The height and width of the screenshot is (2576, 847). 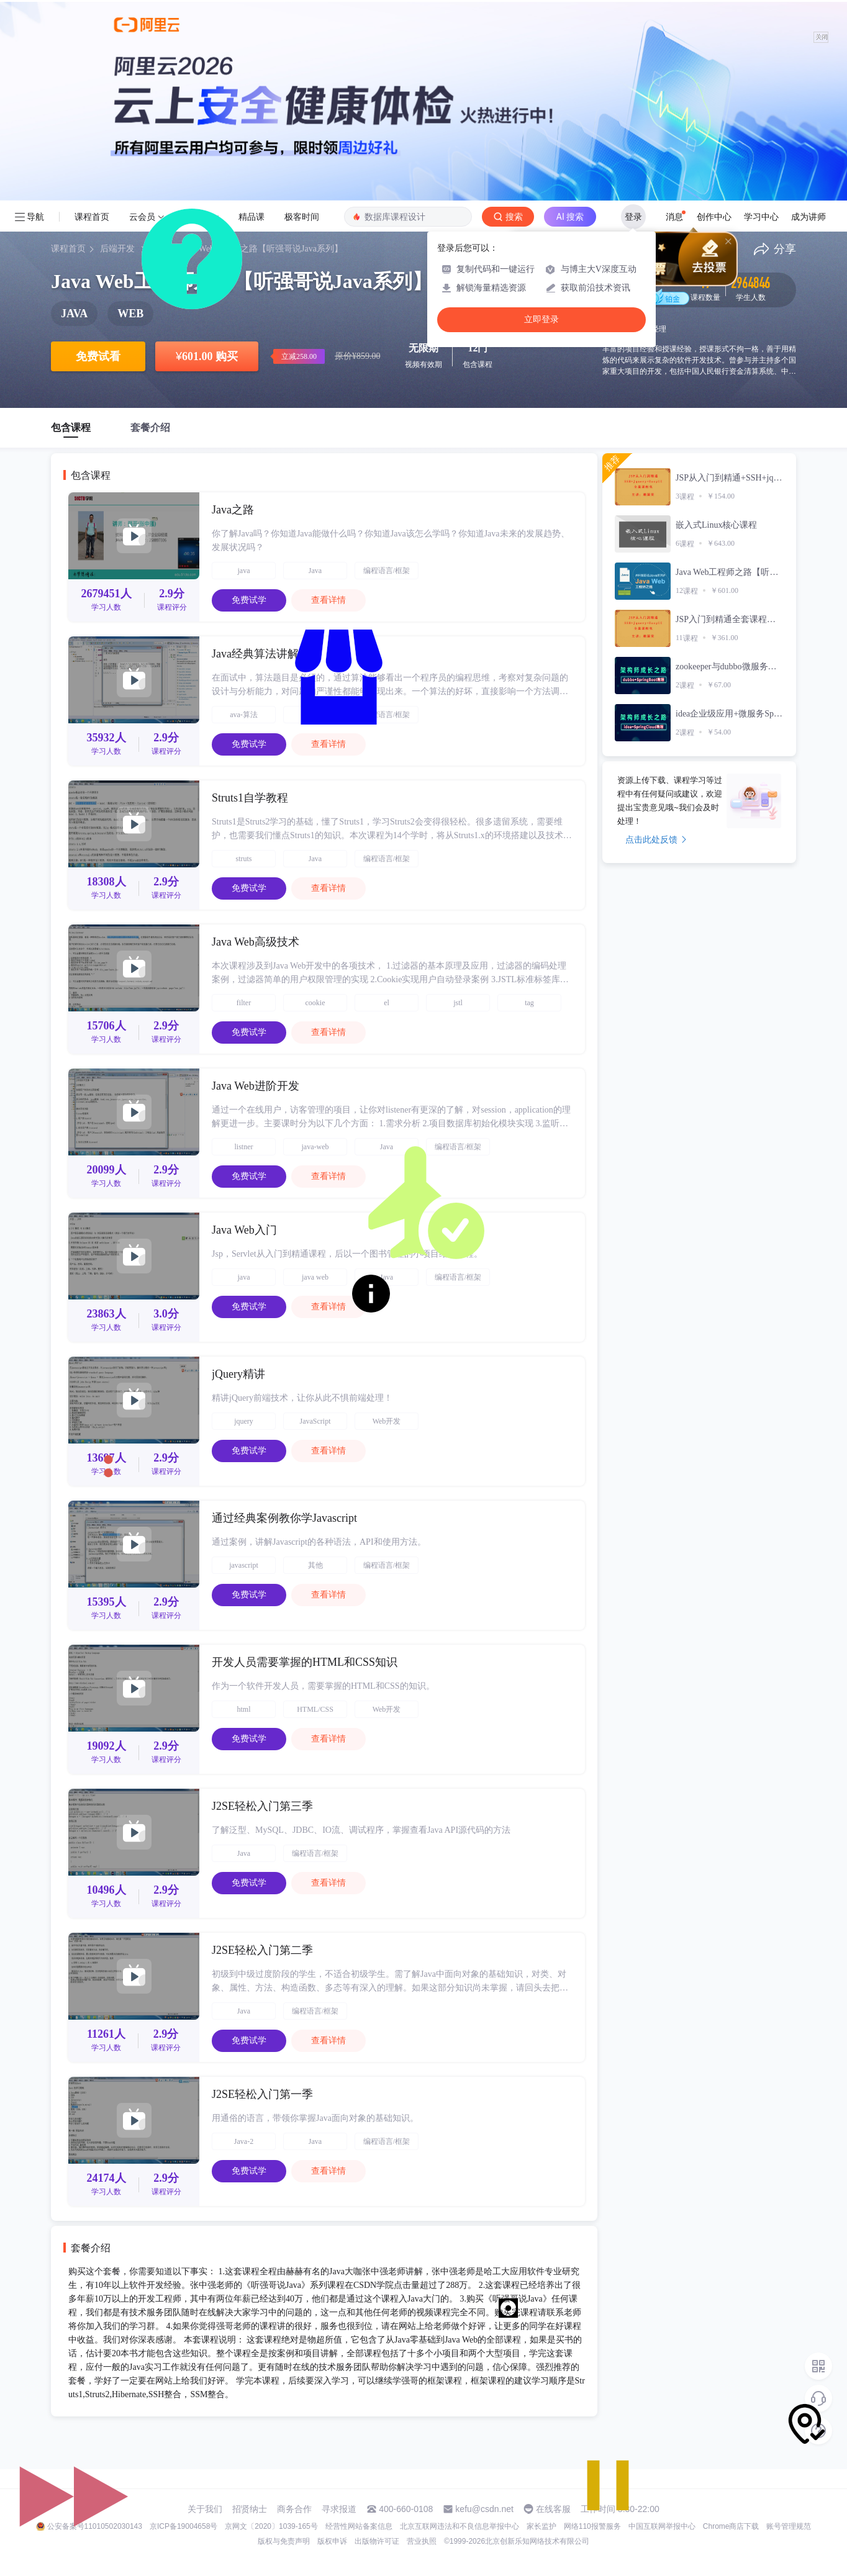 What do you see at coordinates (192, 259) in the screenshot?
I see `access help or support` at bounding box center [192, 259].